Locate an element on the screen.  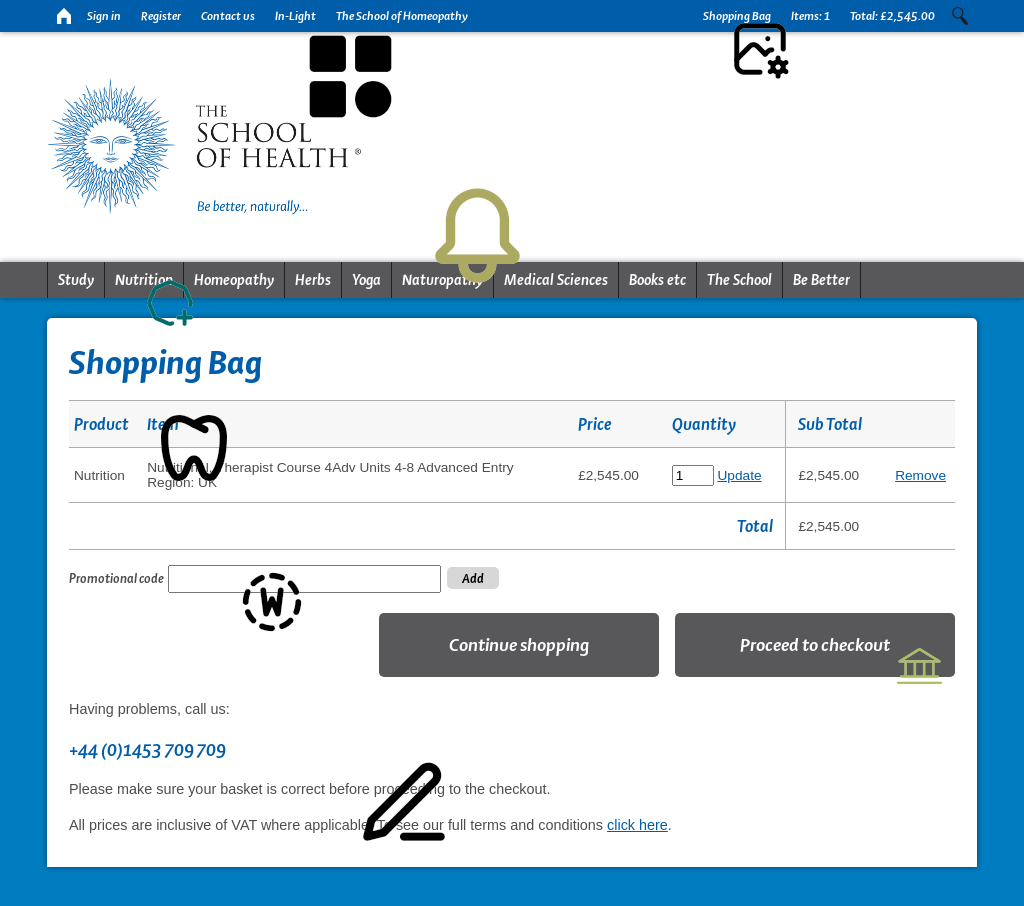
edit text or content is located at coordinates (404, 804).